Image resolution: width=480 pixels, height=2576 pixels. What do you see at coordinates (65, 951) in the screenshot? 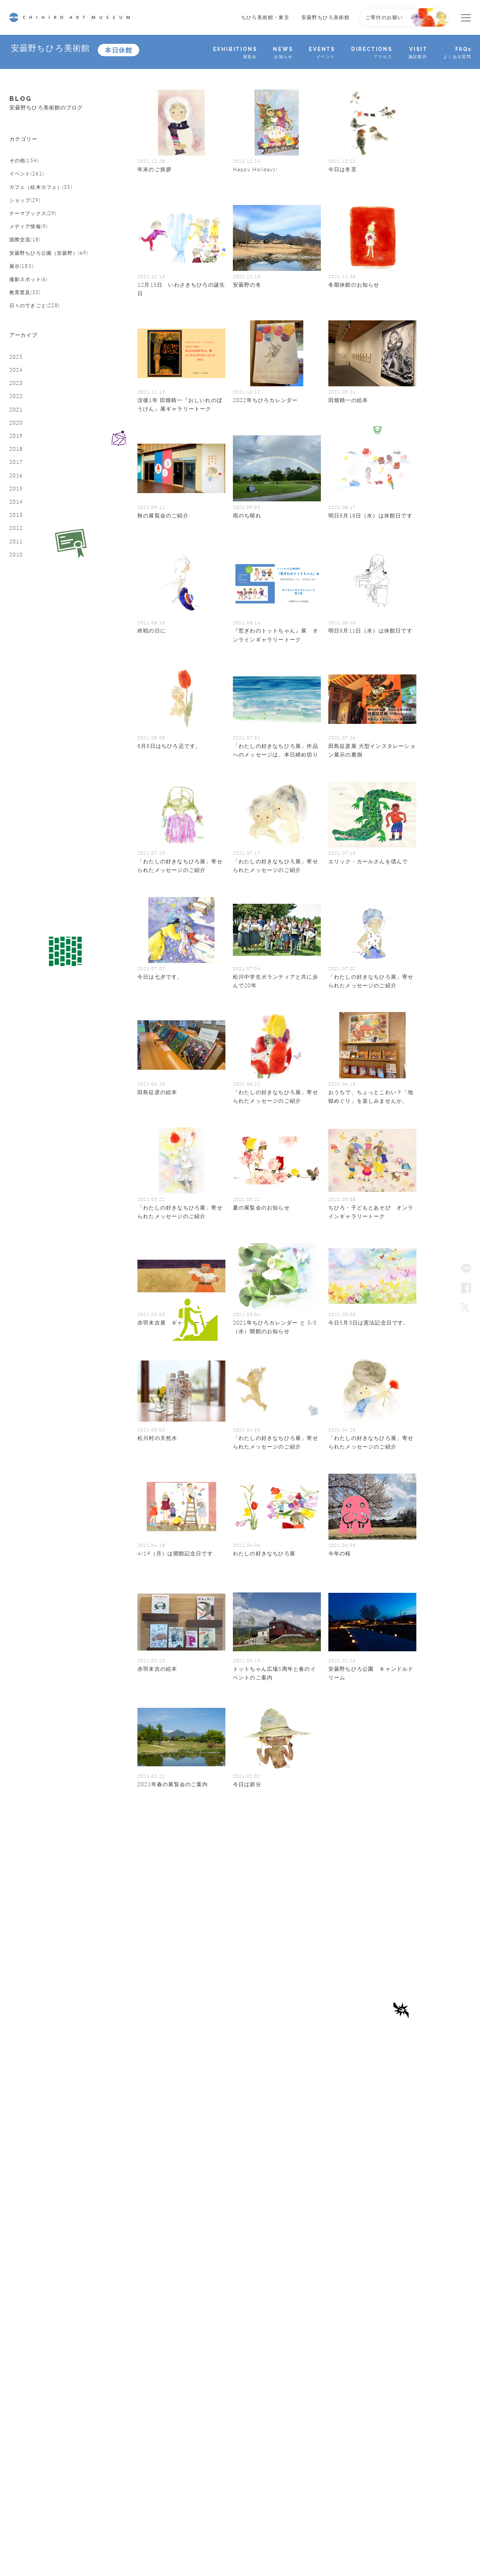
I see `view half-year calendar overview` at bounding box center [65, 951].